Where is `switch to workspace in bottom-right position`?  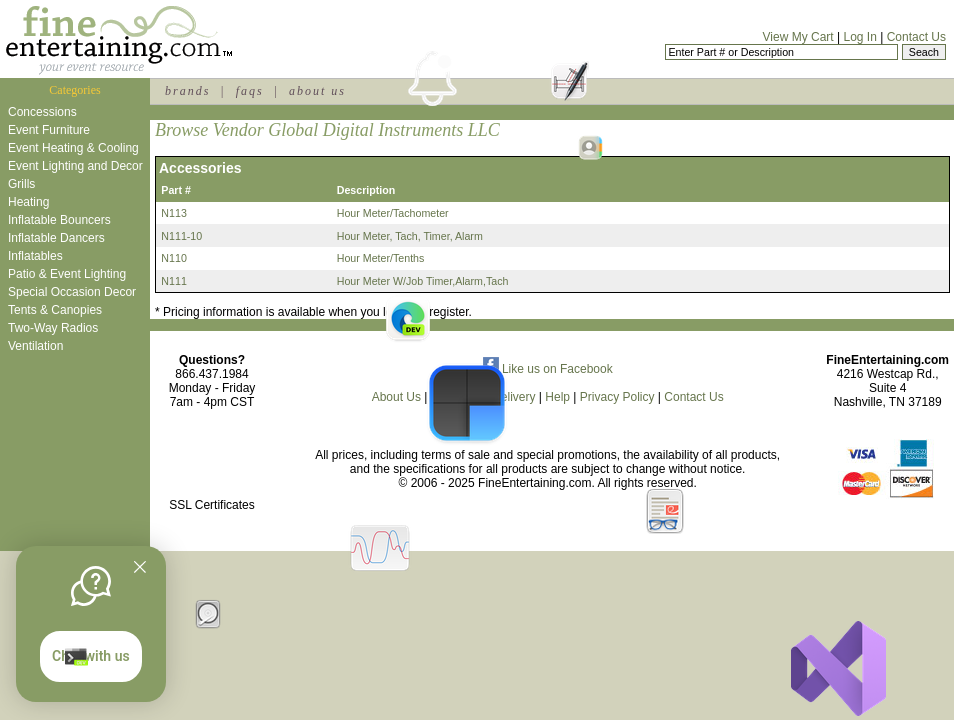 switch to workspace in bottom-right position is located at coordinates (467, 403).